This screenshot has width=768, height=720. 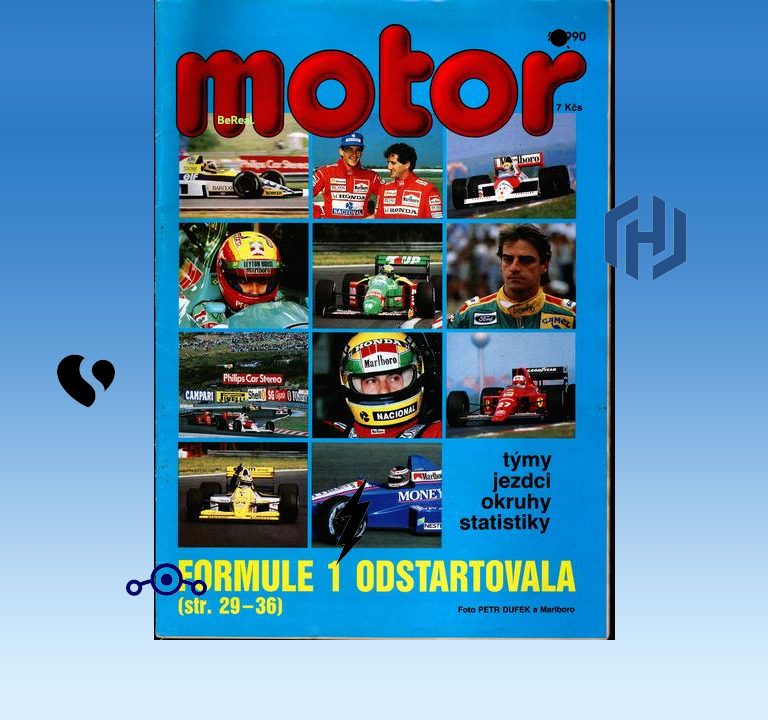 What do you see at coordinates (353, 520) in the screenshot?
I see `hotwire brand logo` at bounding box center [353, 520].